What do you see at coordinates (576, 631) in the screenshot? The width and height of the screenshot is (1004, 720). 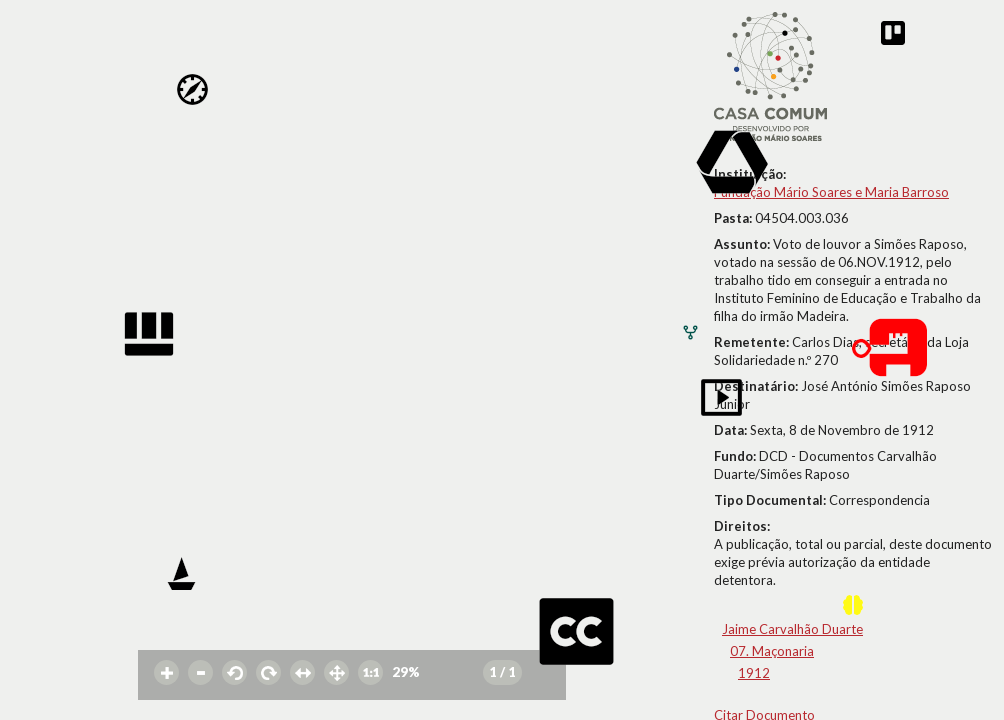 I see `enable closed captions for video content` at bounding box center [576, 631].